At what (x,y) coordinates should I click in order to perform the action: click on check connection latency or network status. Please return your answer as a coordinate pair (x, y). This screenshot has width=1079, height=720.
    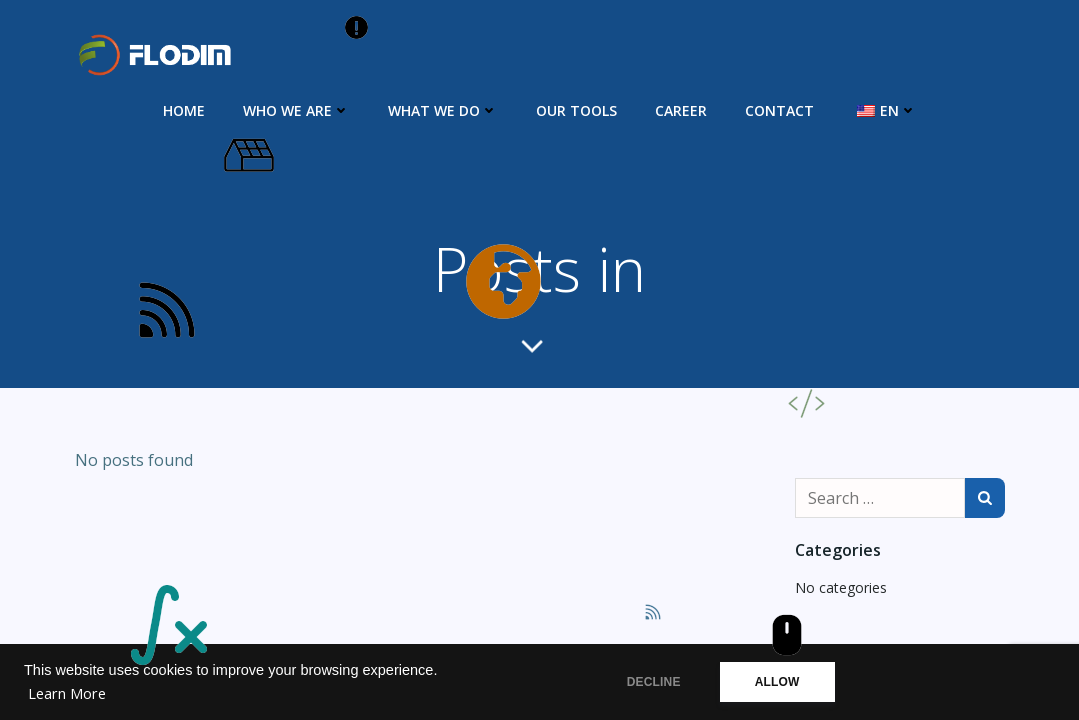
    Looking at the image, I should click on (167, 310).